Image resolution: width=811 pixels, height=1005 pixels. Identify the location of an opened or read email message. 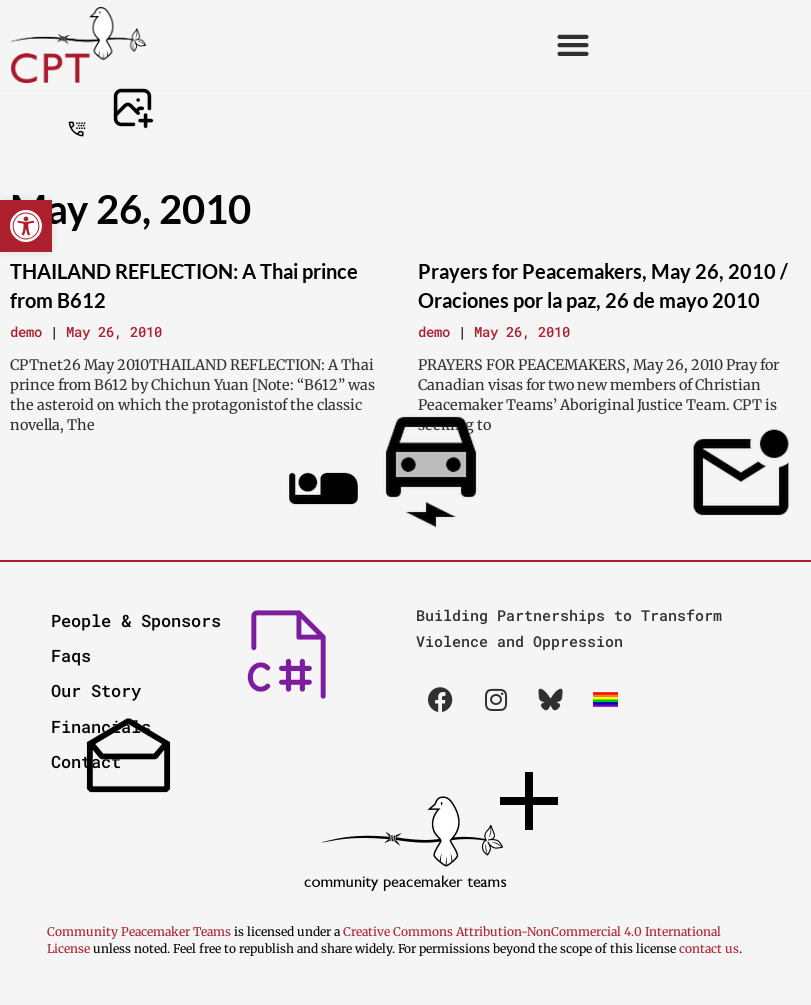
(128, 756).